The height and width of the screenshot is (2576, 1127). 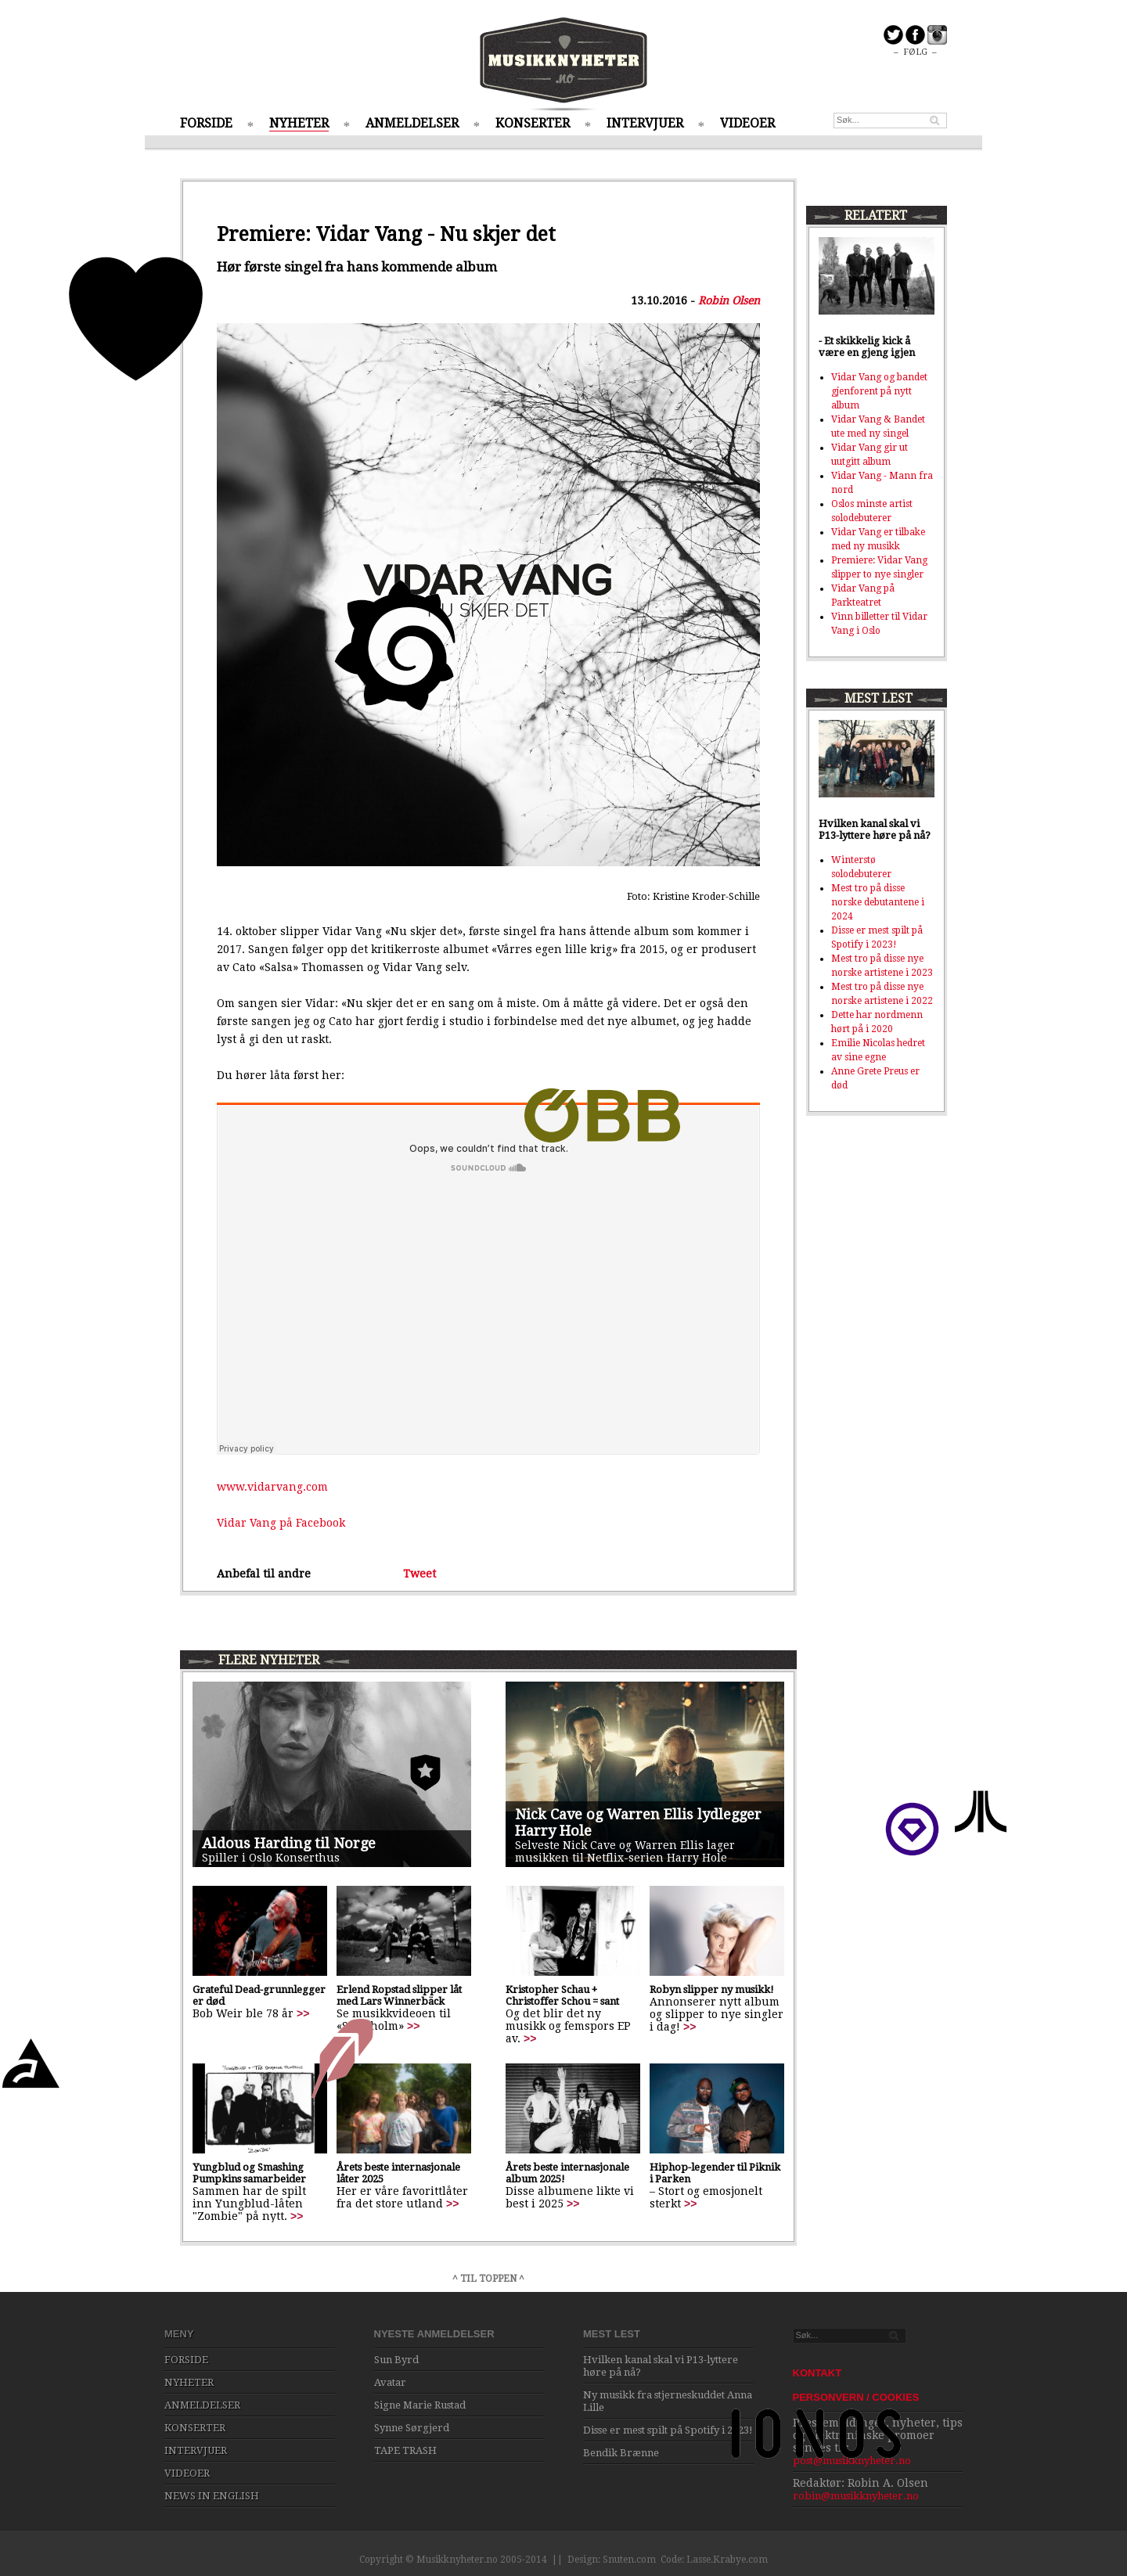 I want to click on copper cryptocurrency or token indicator, so click(x=912, y=1829).